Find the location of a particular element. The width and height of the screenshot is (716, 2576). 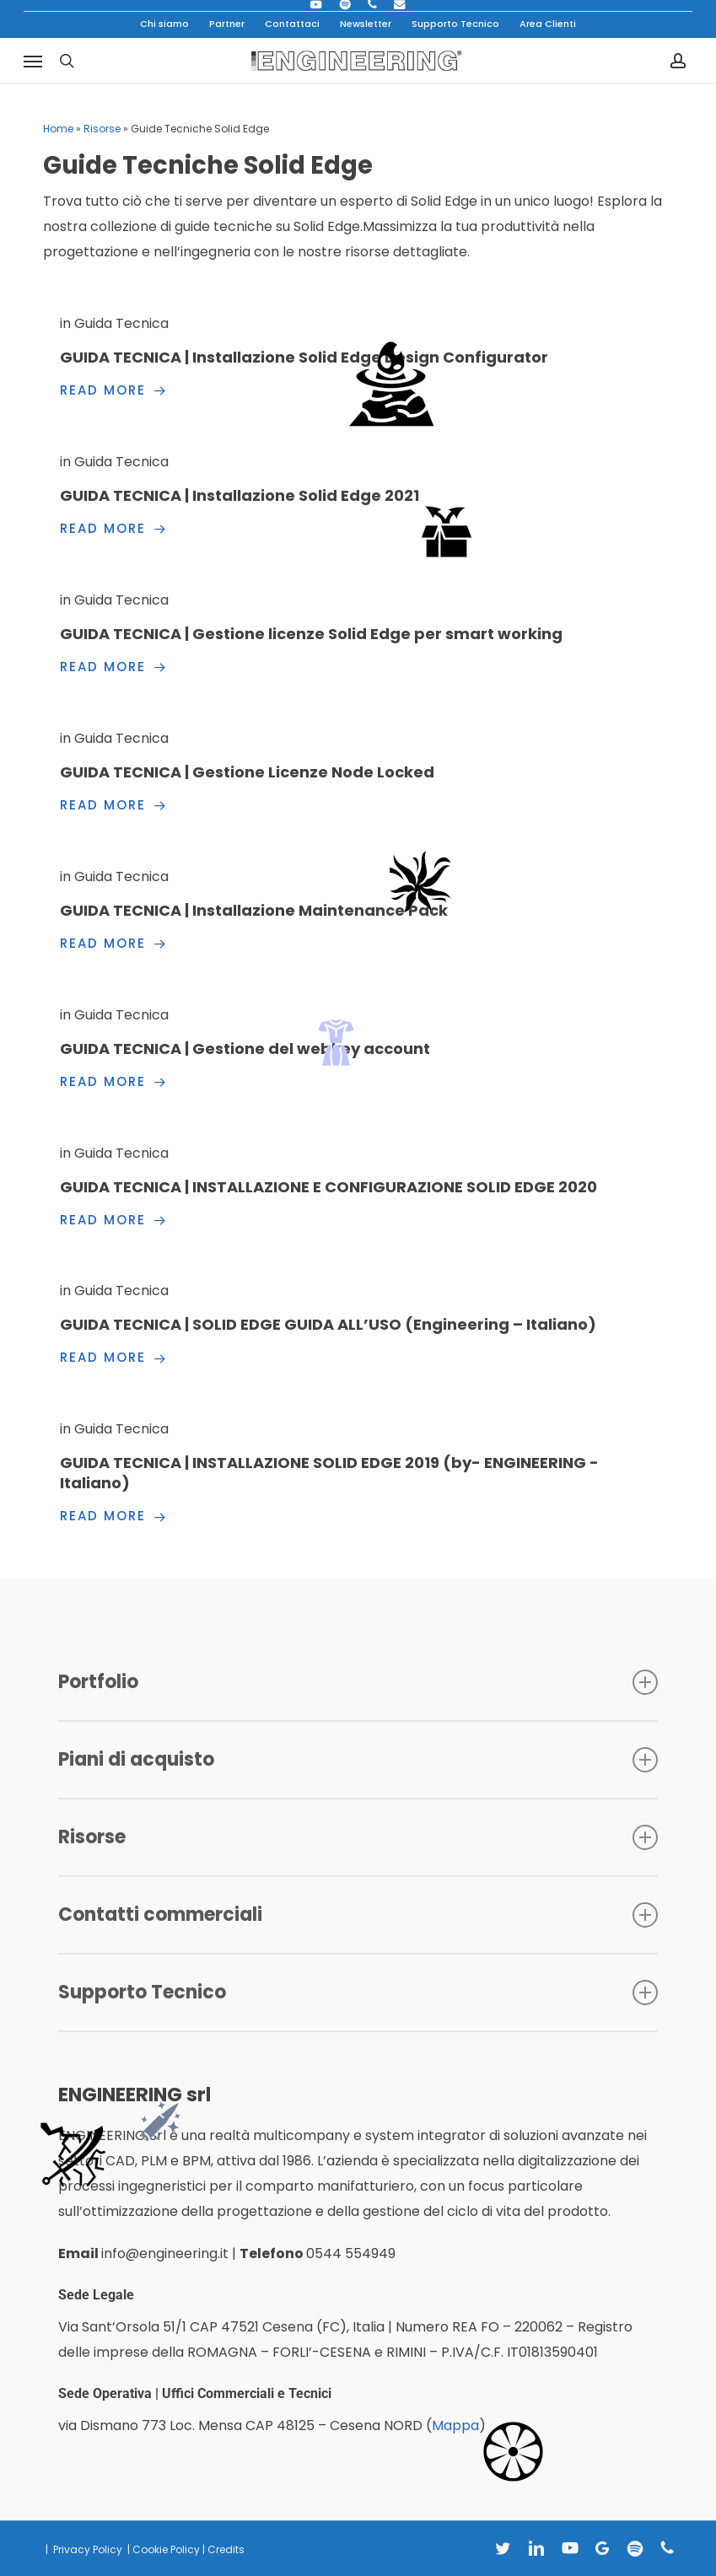

view travel outfit options is located at coordinates (336, 1041).